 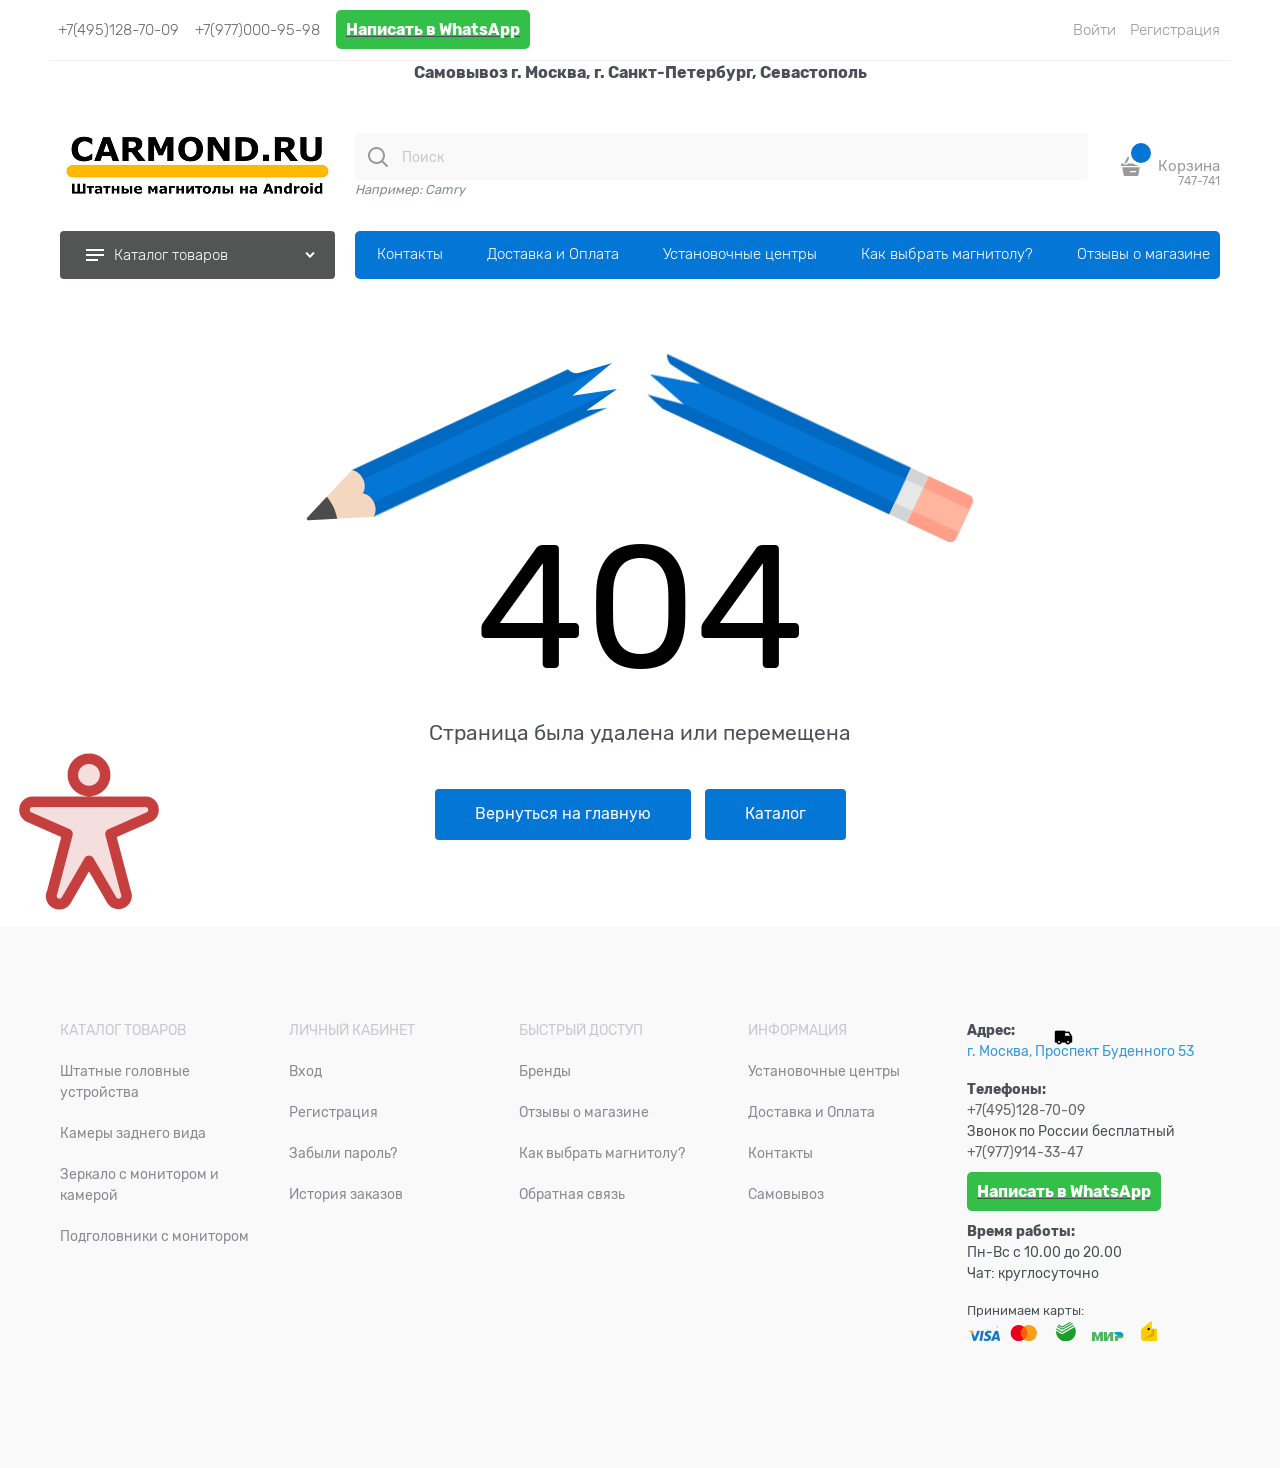 I want to click on track your delivery status, so click(x=1063, y=1037).